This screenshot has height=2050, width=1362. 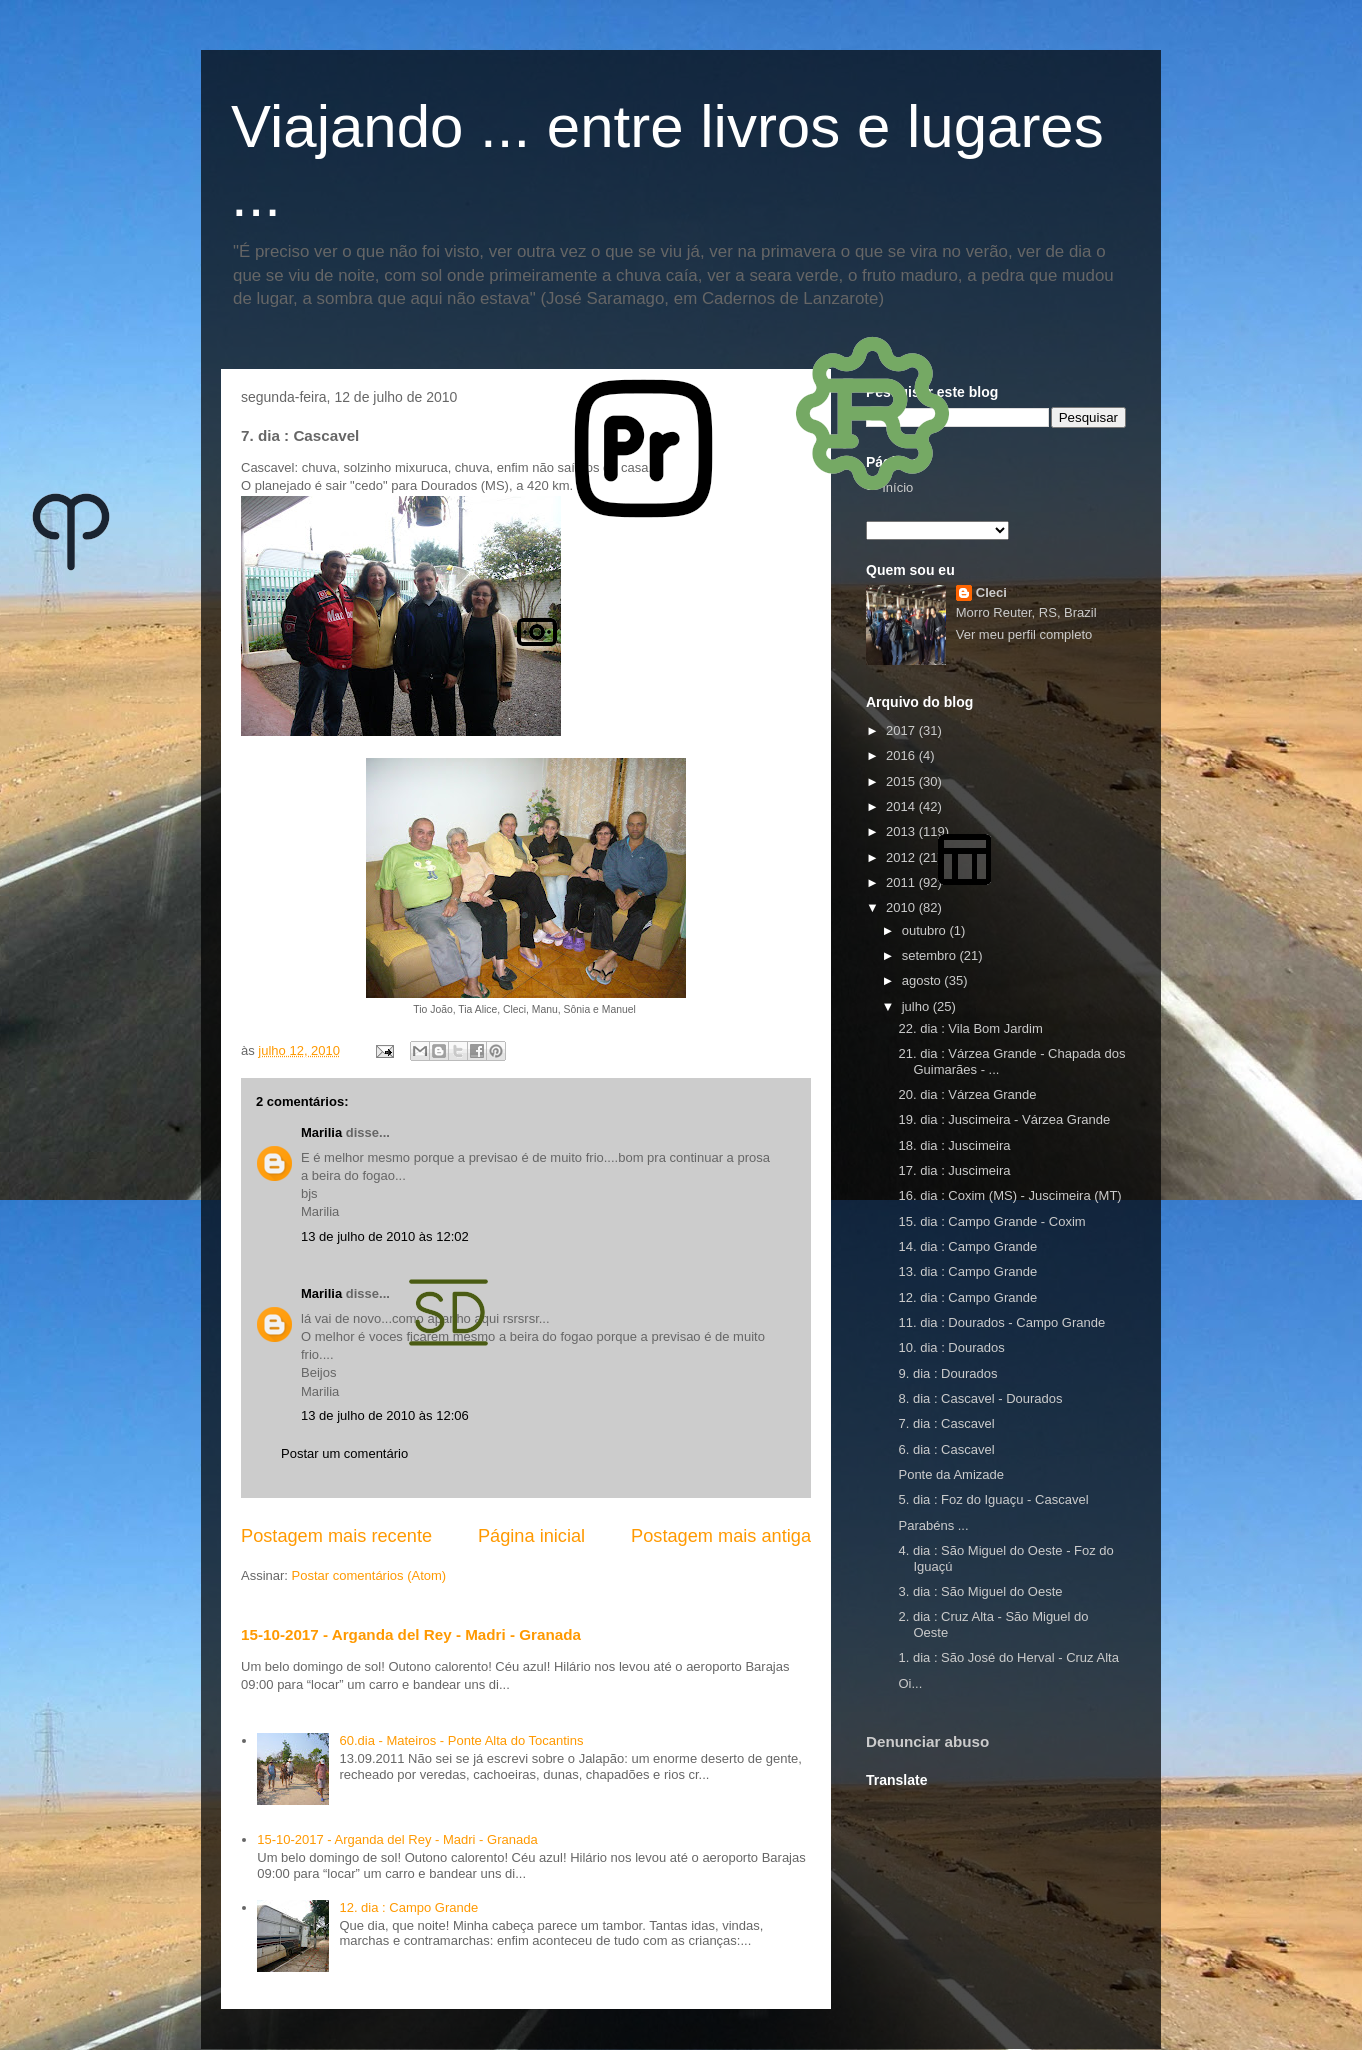 I want to click on rust programming language logo, so click(x=872, y=413).